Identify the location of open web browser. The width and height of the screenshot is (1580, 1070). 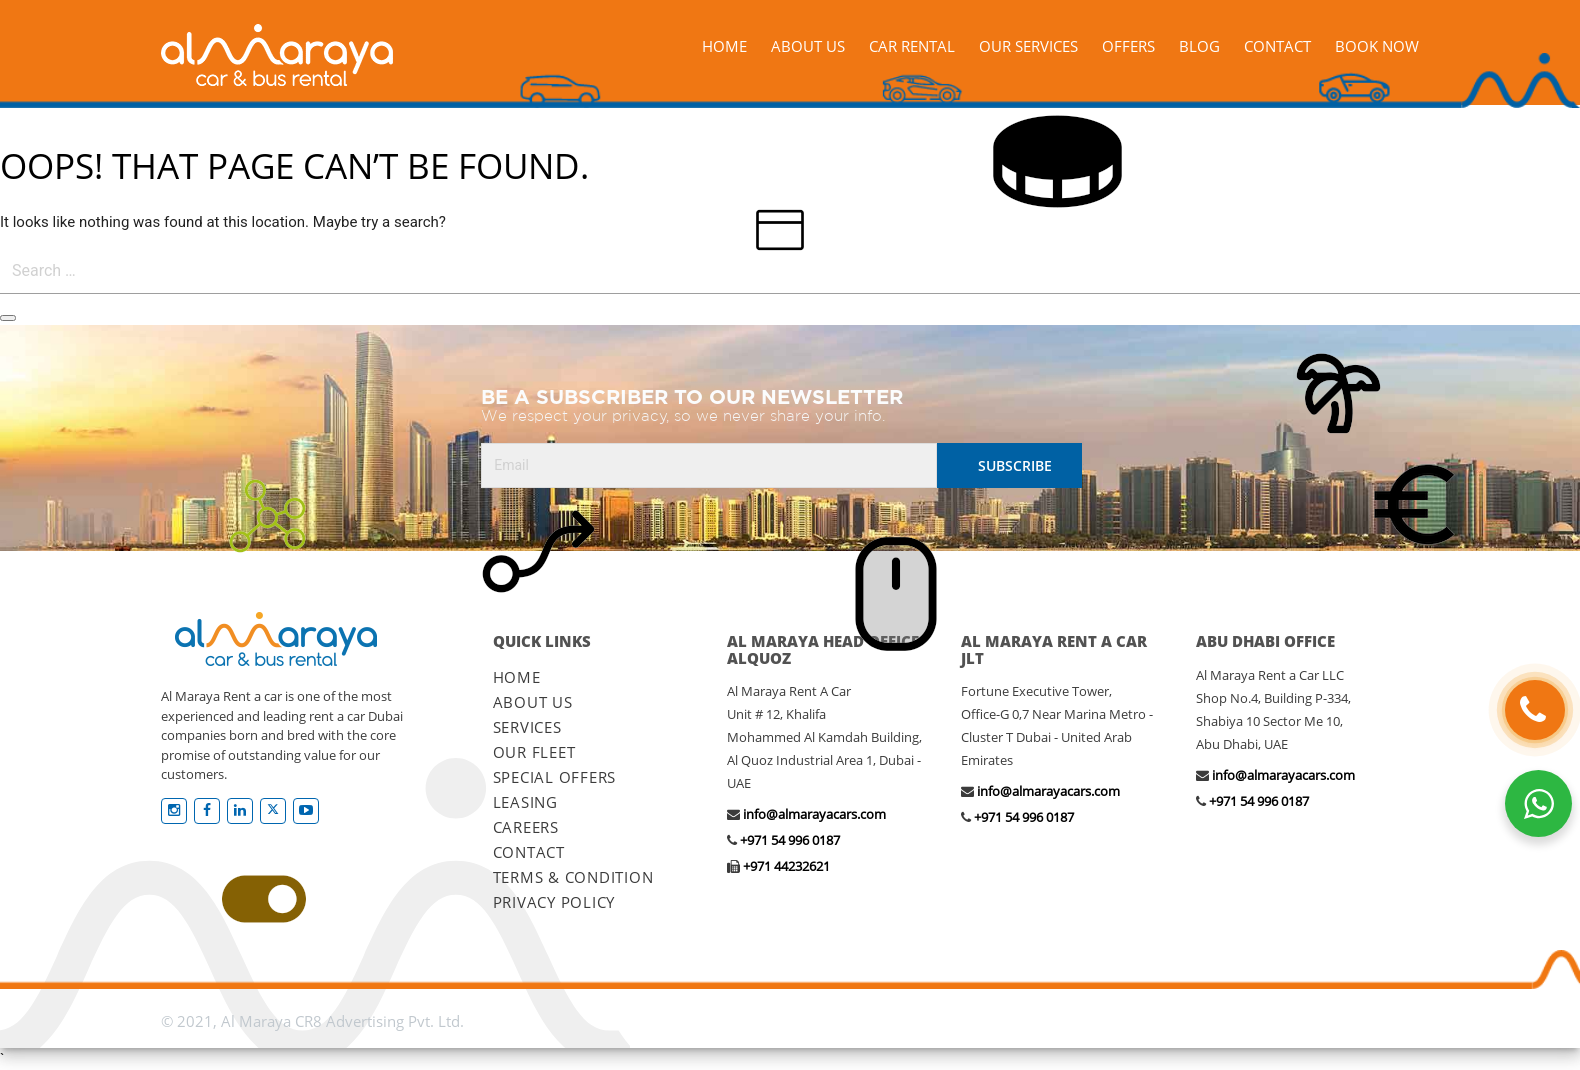
(780, 230).